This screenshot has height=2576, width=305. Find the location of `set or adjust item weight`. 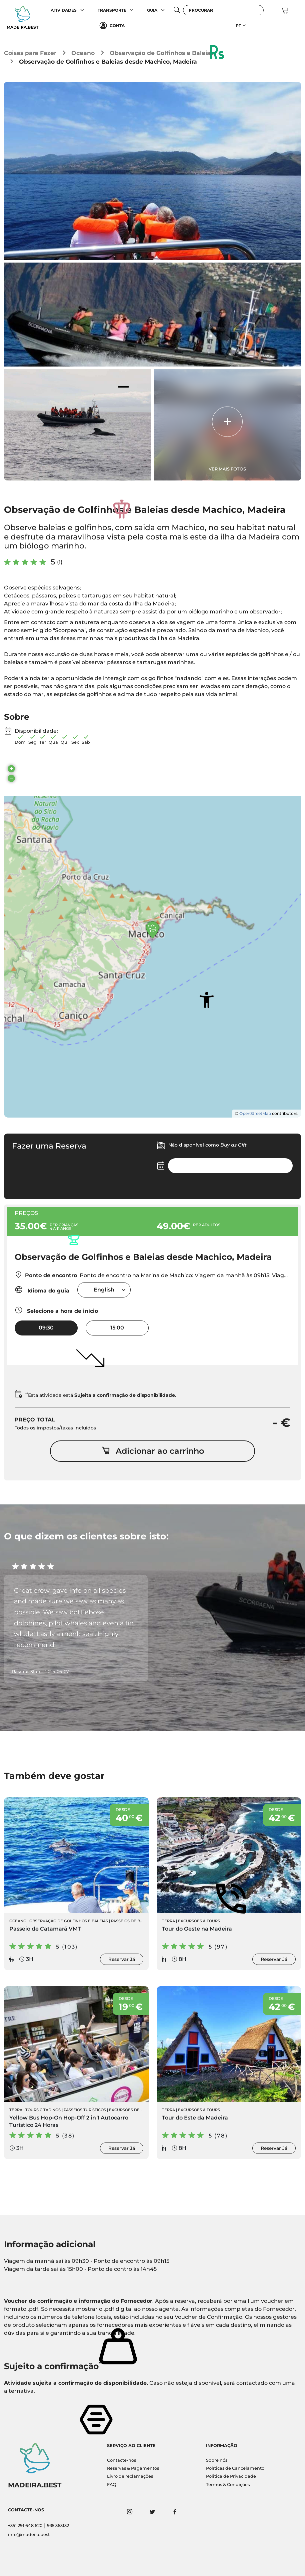

set or adjust item weight is located at coordinates (118, 2347).